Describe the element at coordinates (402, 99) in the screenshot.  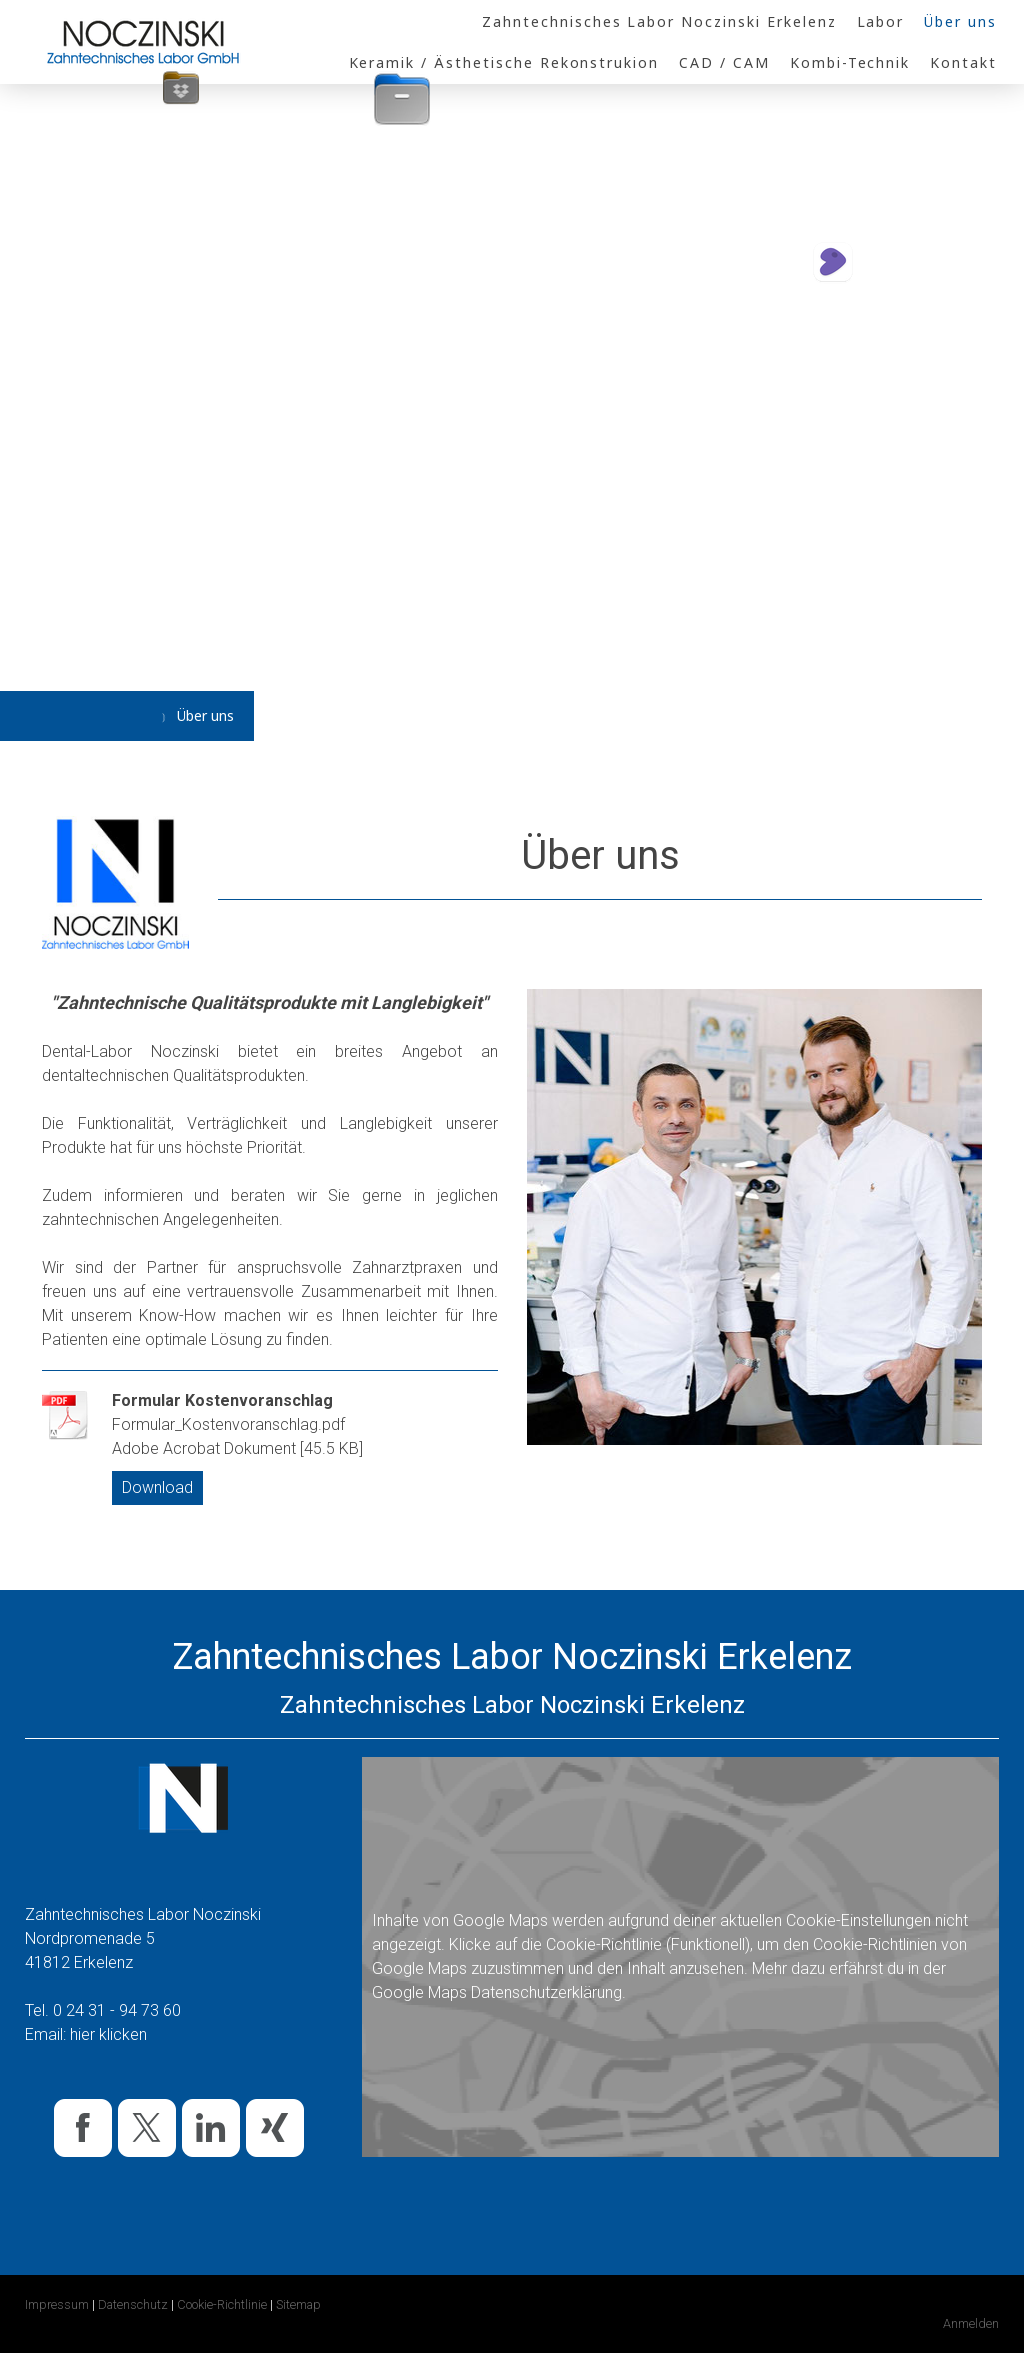
I see `open the file manager application` at that location.